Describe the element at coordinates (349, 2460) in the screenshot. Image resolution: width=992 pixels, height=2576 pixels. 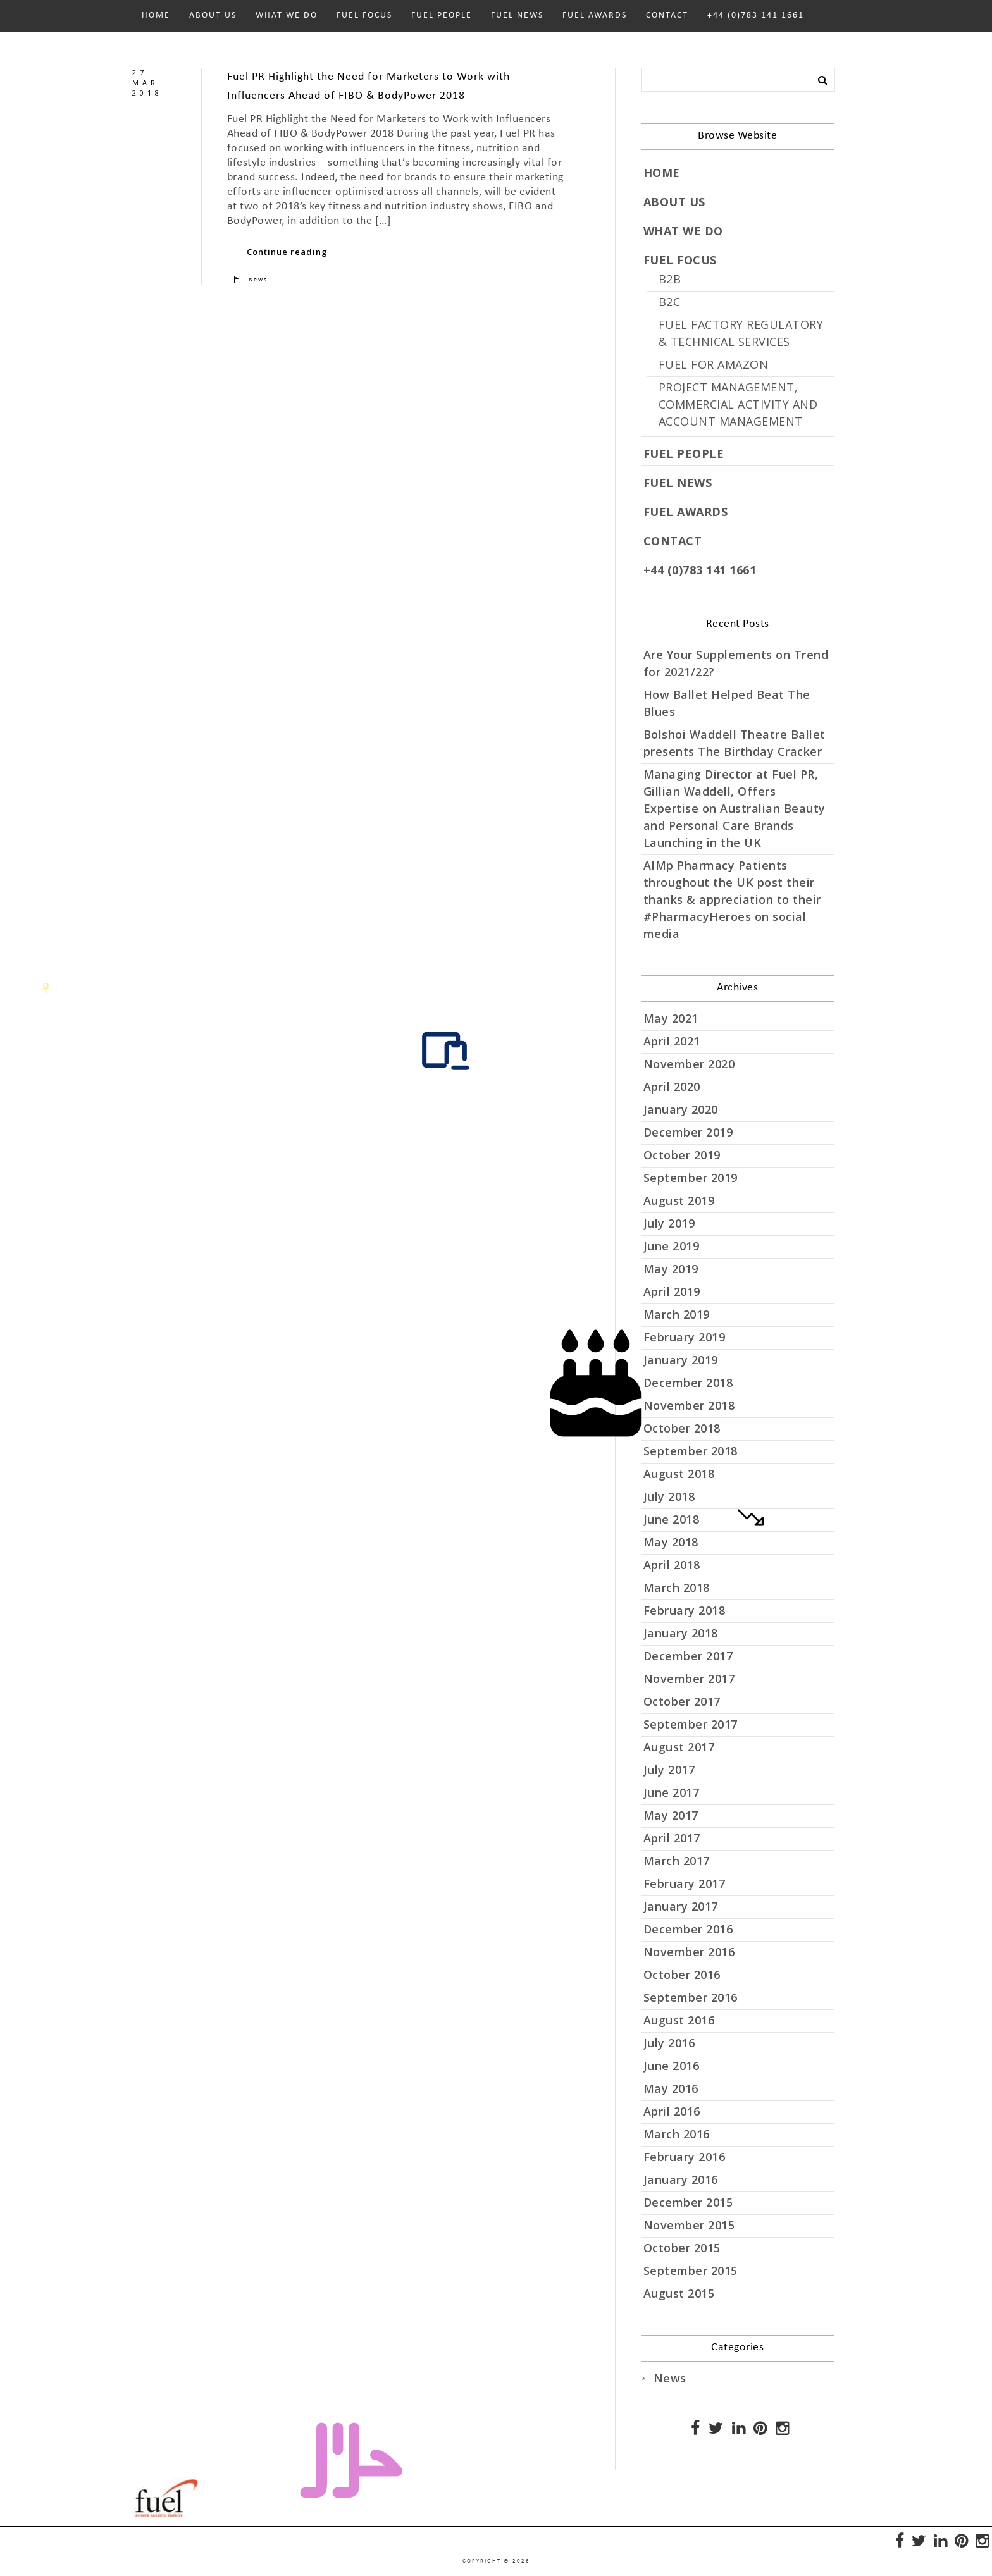
I see `switch to arabic language` at that location.